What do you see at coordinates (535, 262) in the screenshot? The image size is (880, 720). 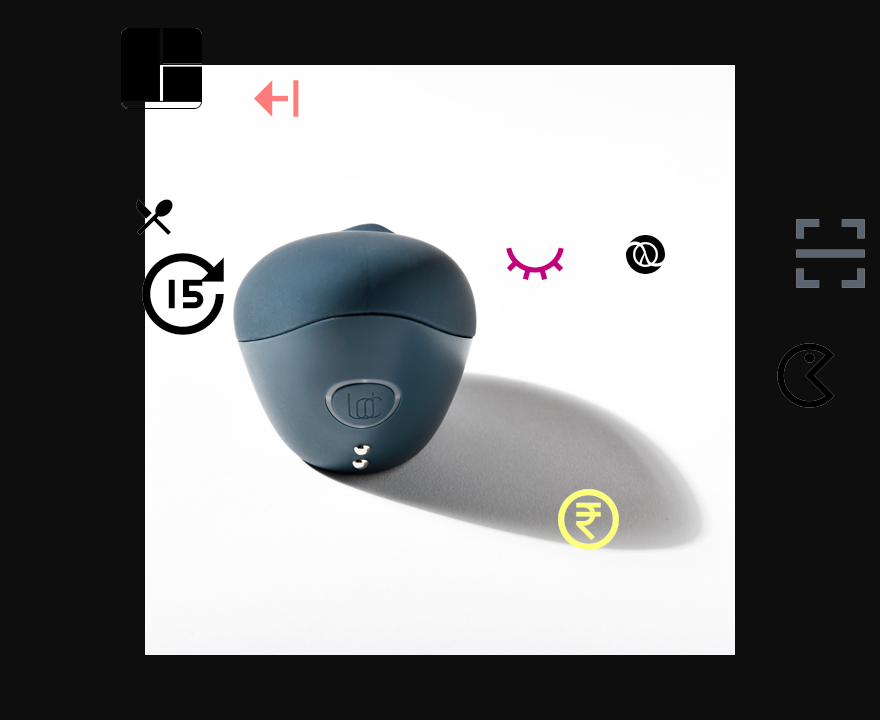 I see `hide password or sensitive content` at bounding box center [535, 262].